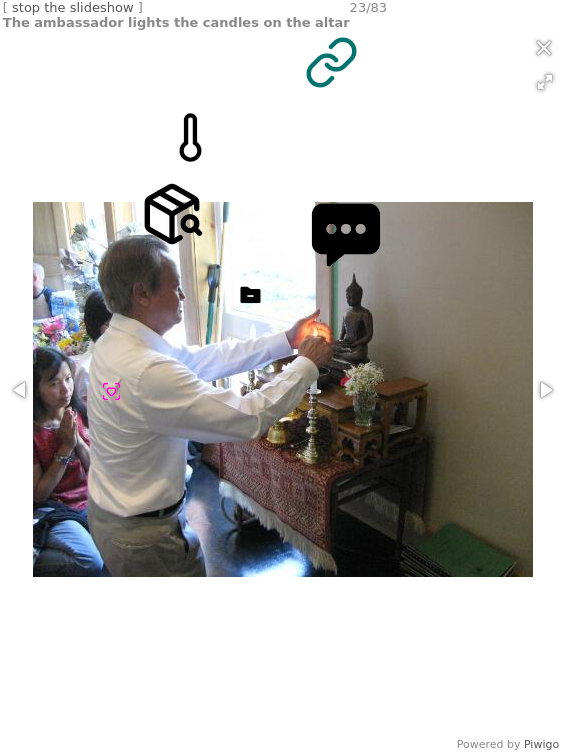  Describe the element at coordinates (172, 214) in the screenshot. I see `search for a package or shipment` at that location.